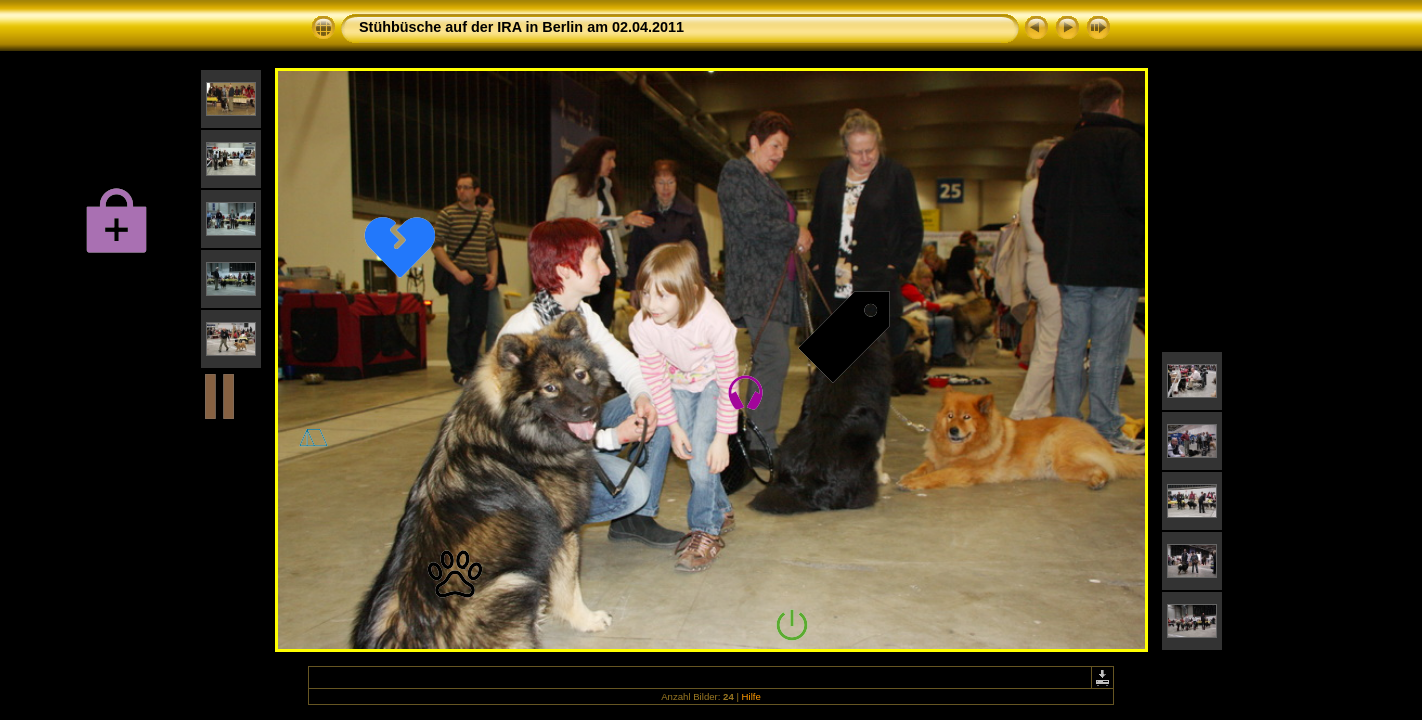 Image resolution: width=1422 pixels, height=720 pixels. Describe the element at coordinates (845, 335) in the screenshot. I see `view or apply tags to an item` at that location.